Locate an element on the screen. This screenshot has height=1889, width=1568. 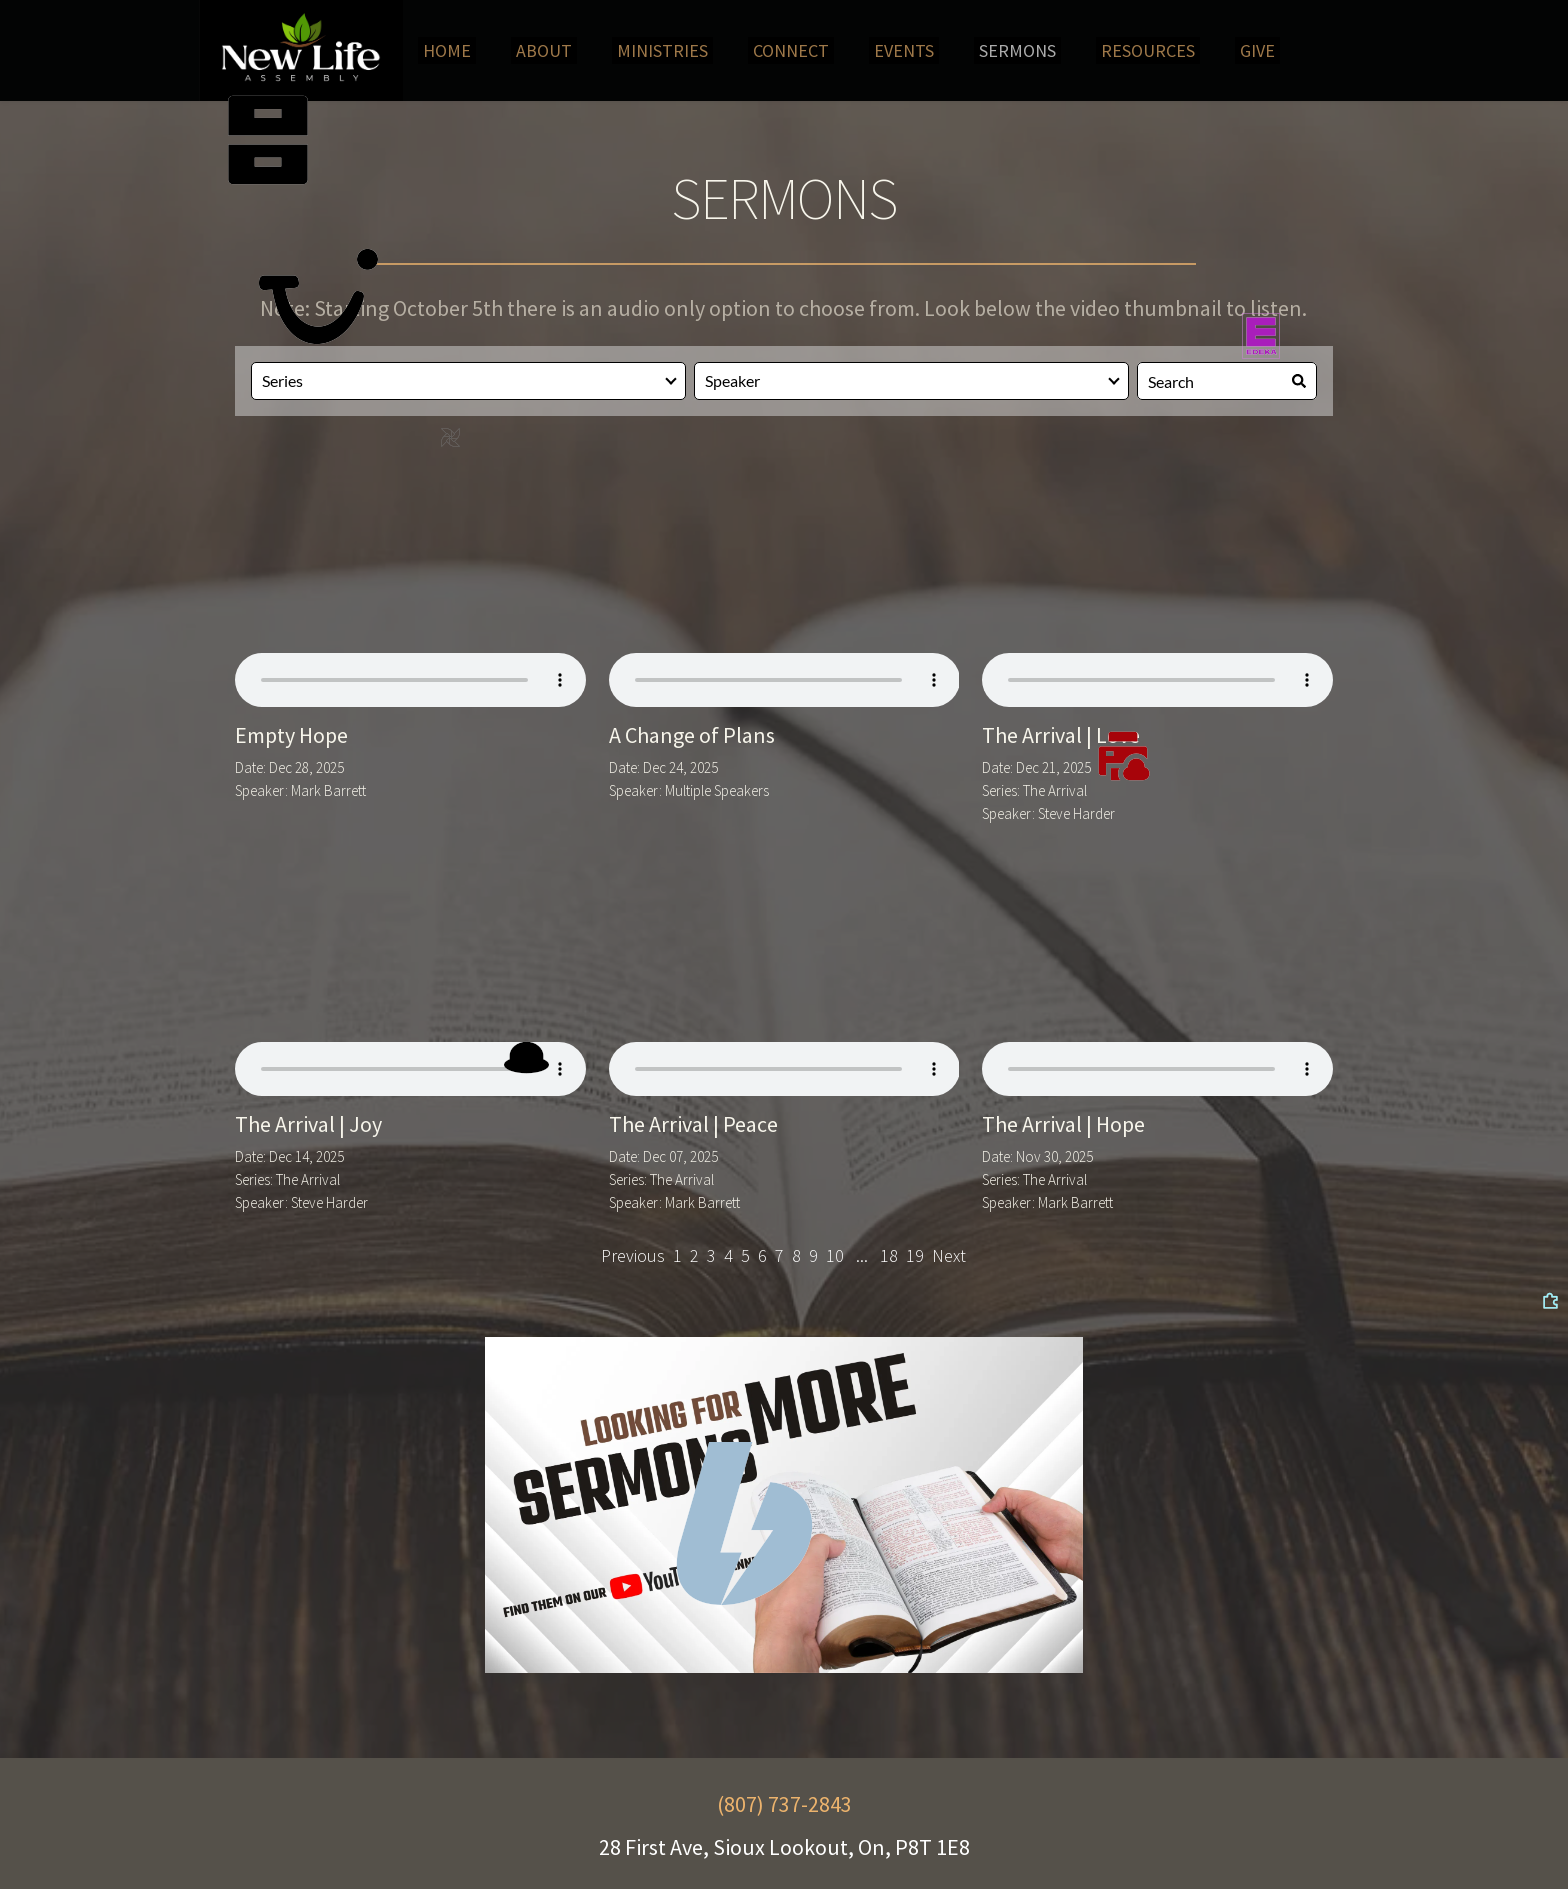
access archived files or documents is located at coordinates (268, 140).